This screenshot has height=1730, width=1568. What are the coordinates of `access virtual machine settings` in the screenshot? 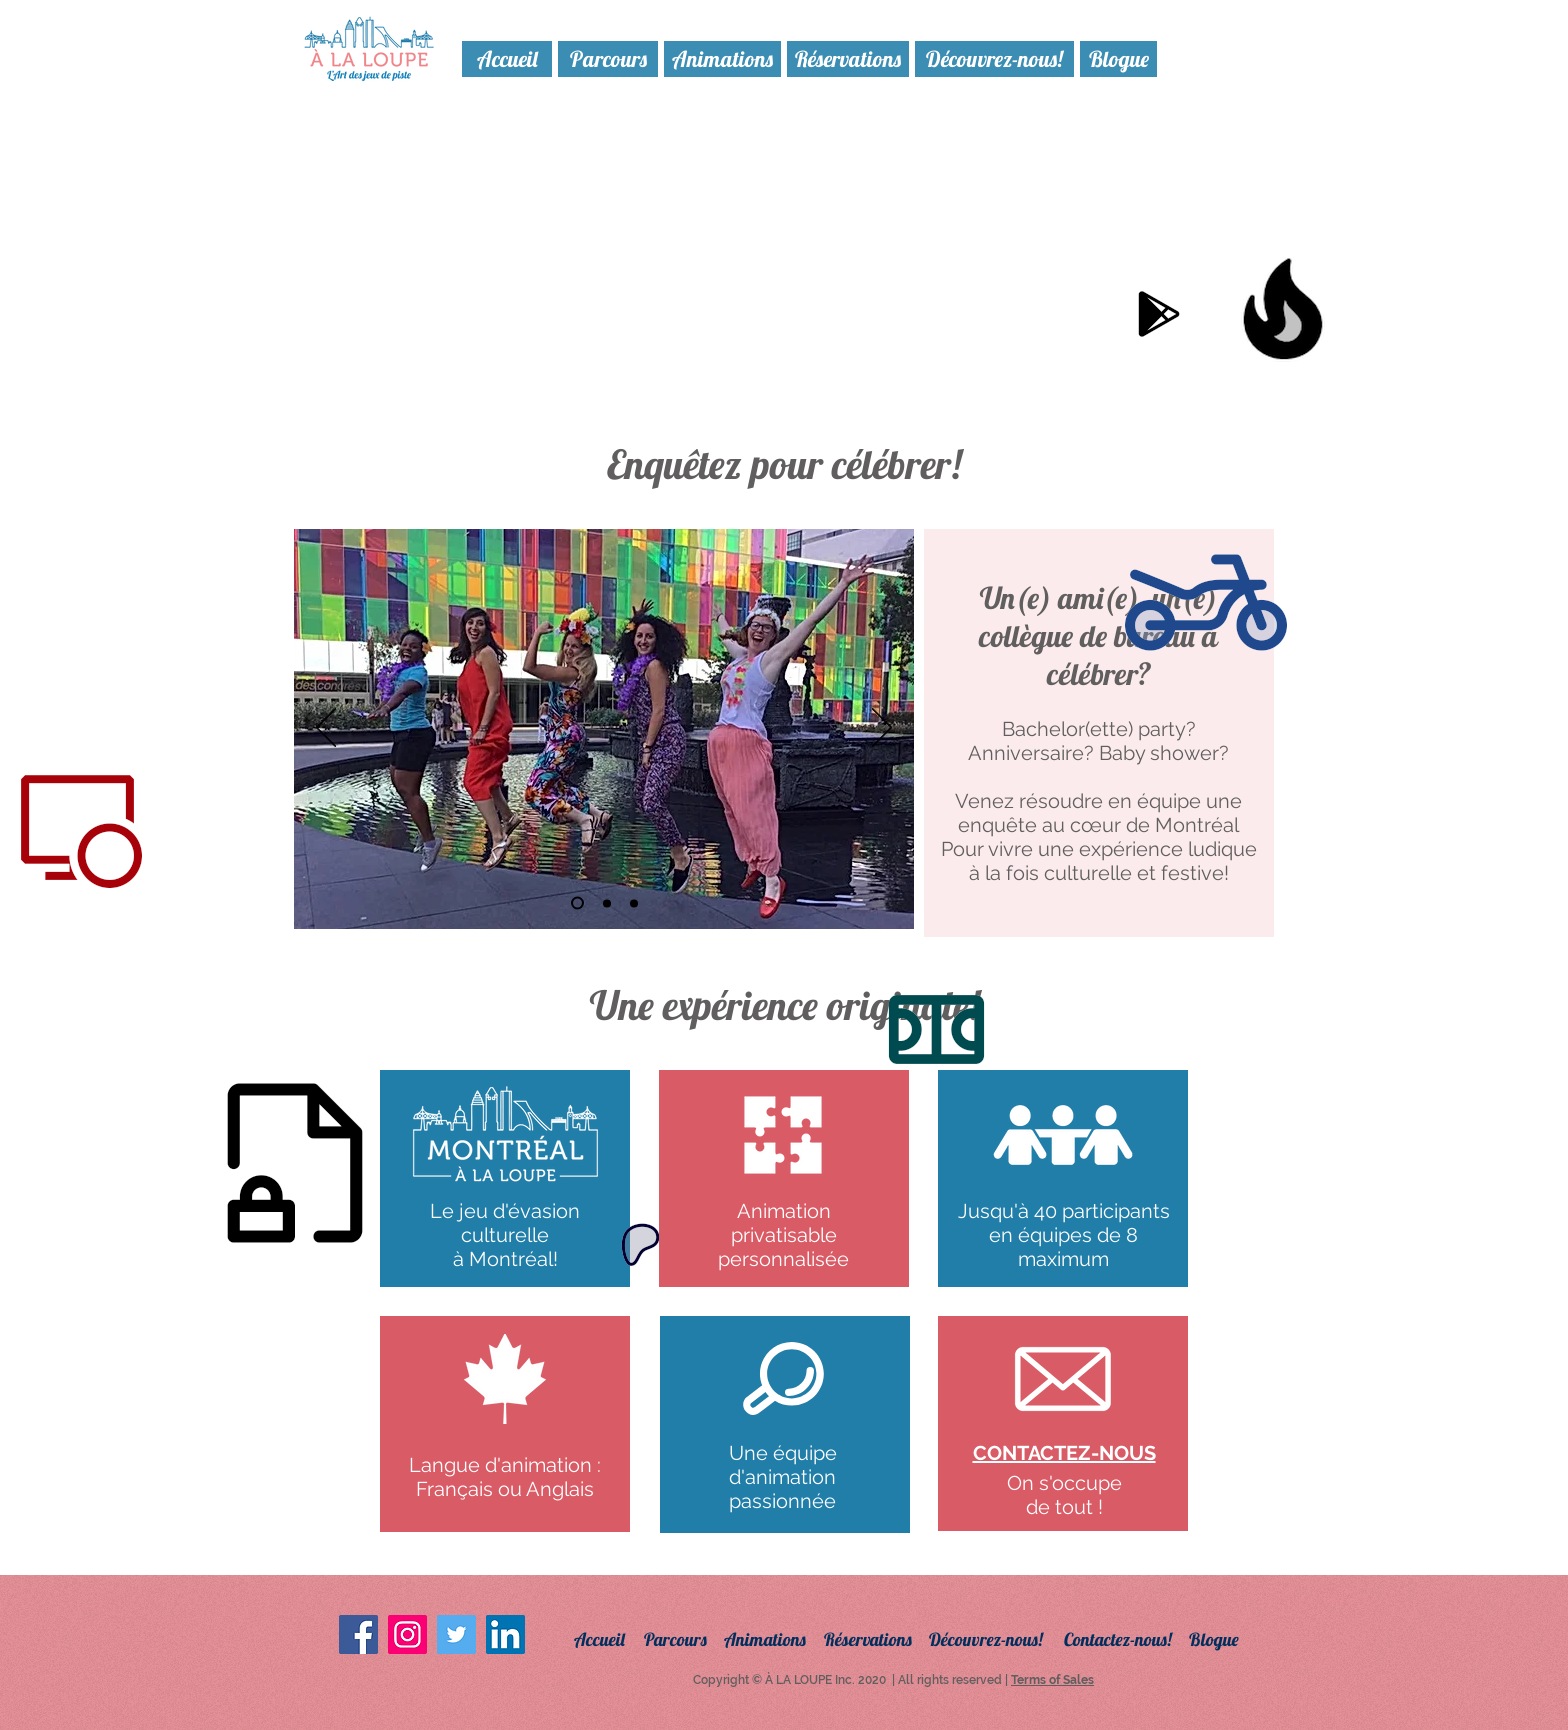 It's located at (77, 823).